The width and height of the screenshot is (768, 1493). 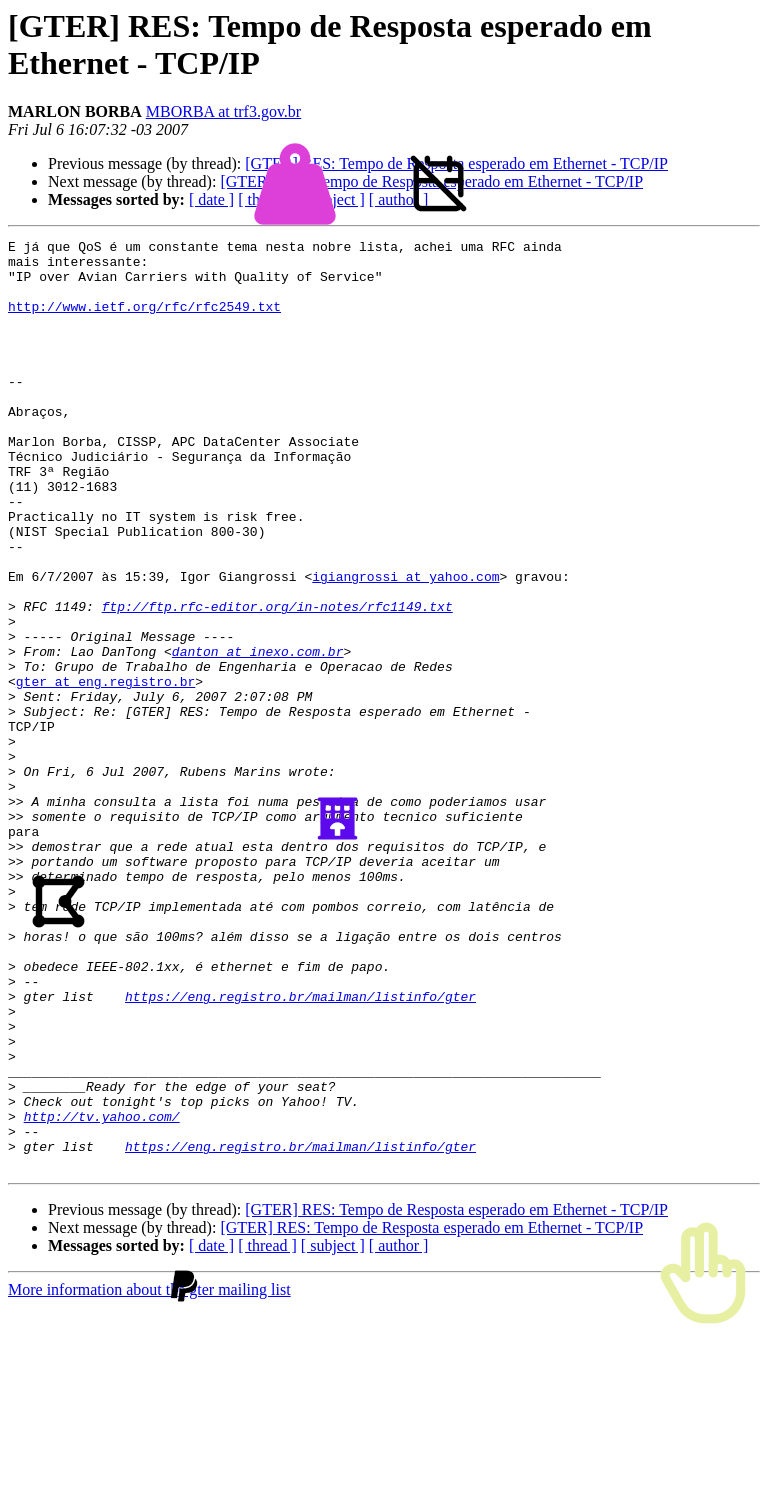 What do you see at coordinates (184, 1286) in the screenshot?
I see `pay with PayPal` at bounding box center [184, 1286].